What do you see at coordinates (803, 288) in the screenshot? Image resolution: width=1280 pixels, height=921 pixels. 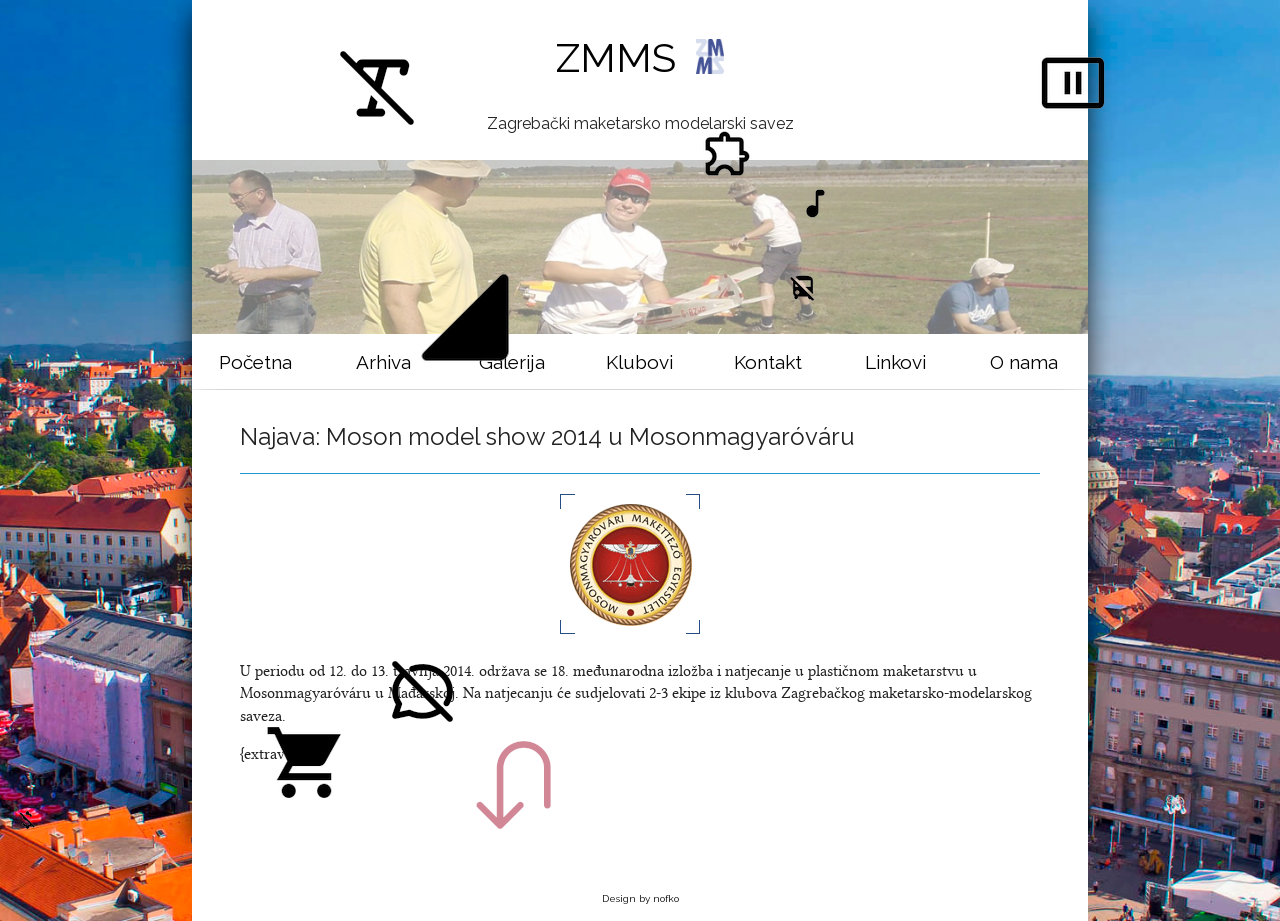 I see `no bus transfer available at this stop` at bounding box center [803, 288].